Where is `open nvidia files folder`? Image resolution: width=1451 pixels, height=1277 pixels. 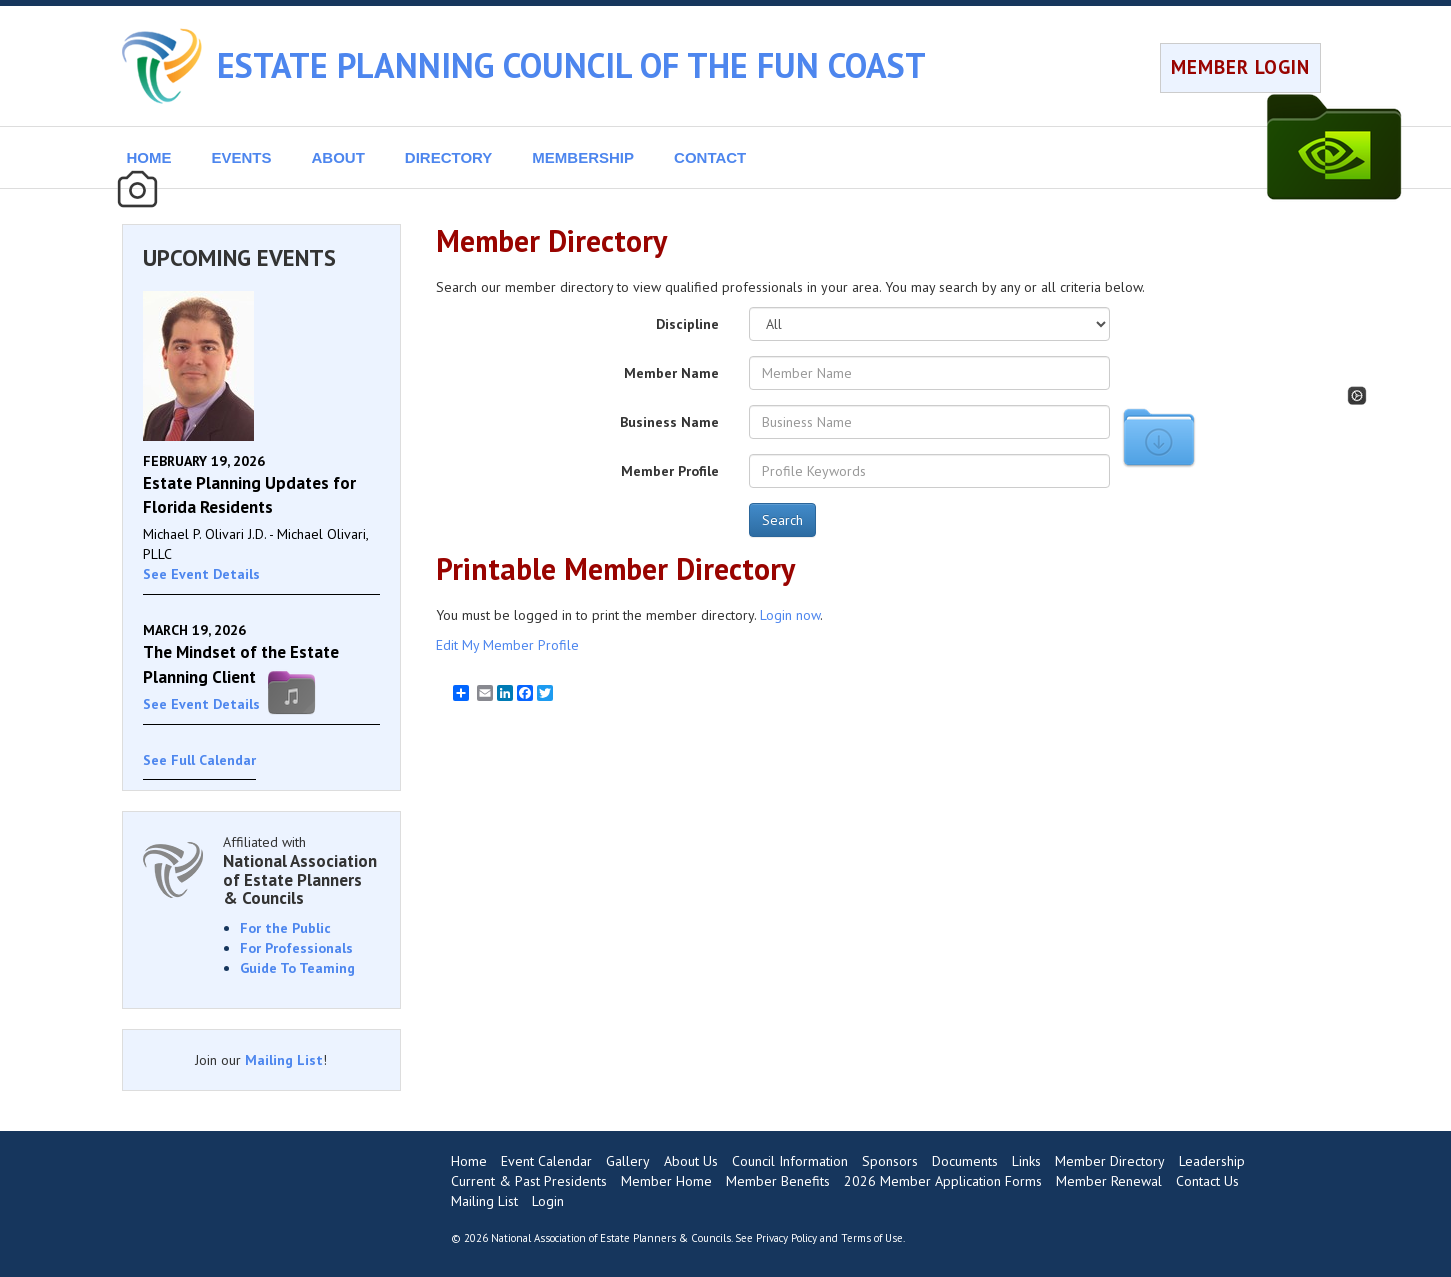
open nvidia files folder is located at coordinates (1333, 150).